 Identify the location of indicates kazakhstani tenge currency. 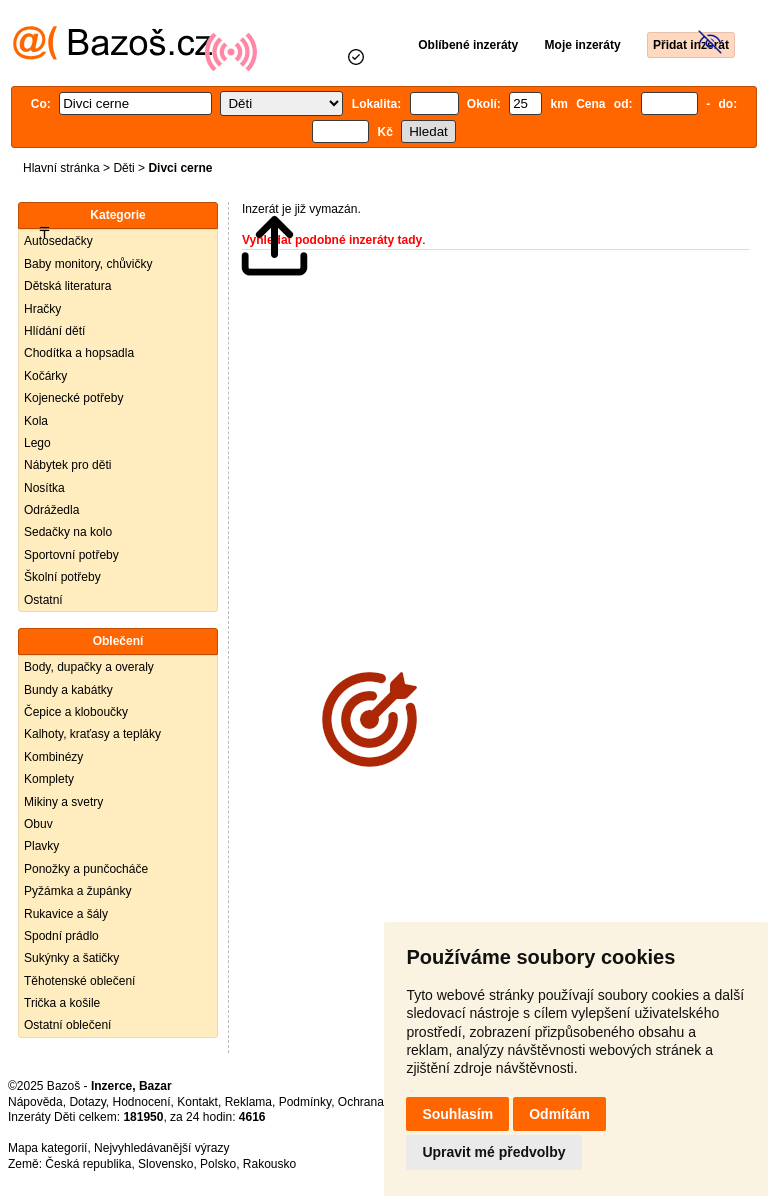
(44, 232).